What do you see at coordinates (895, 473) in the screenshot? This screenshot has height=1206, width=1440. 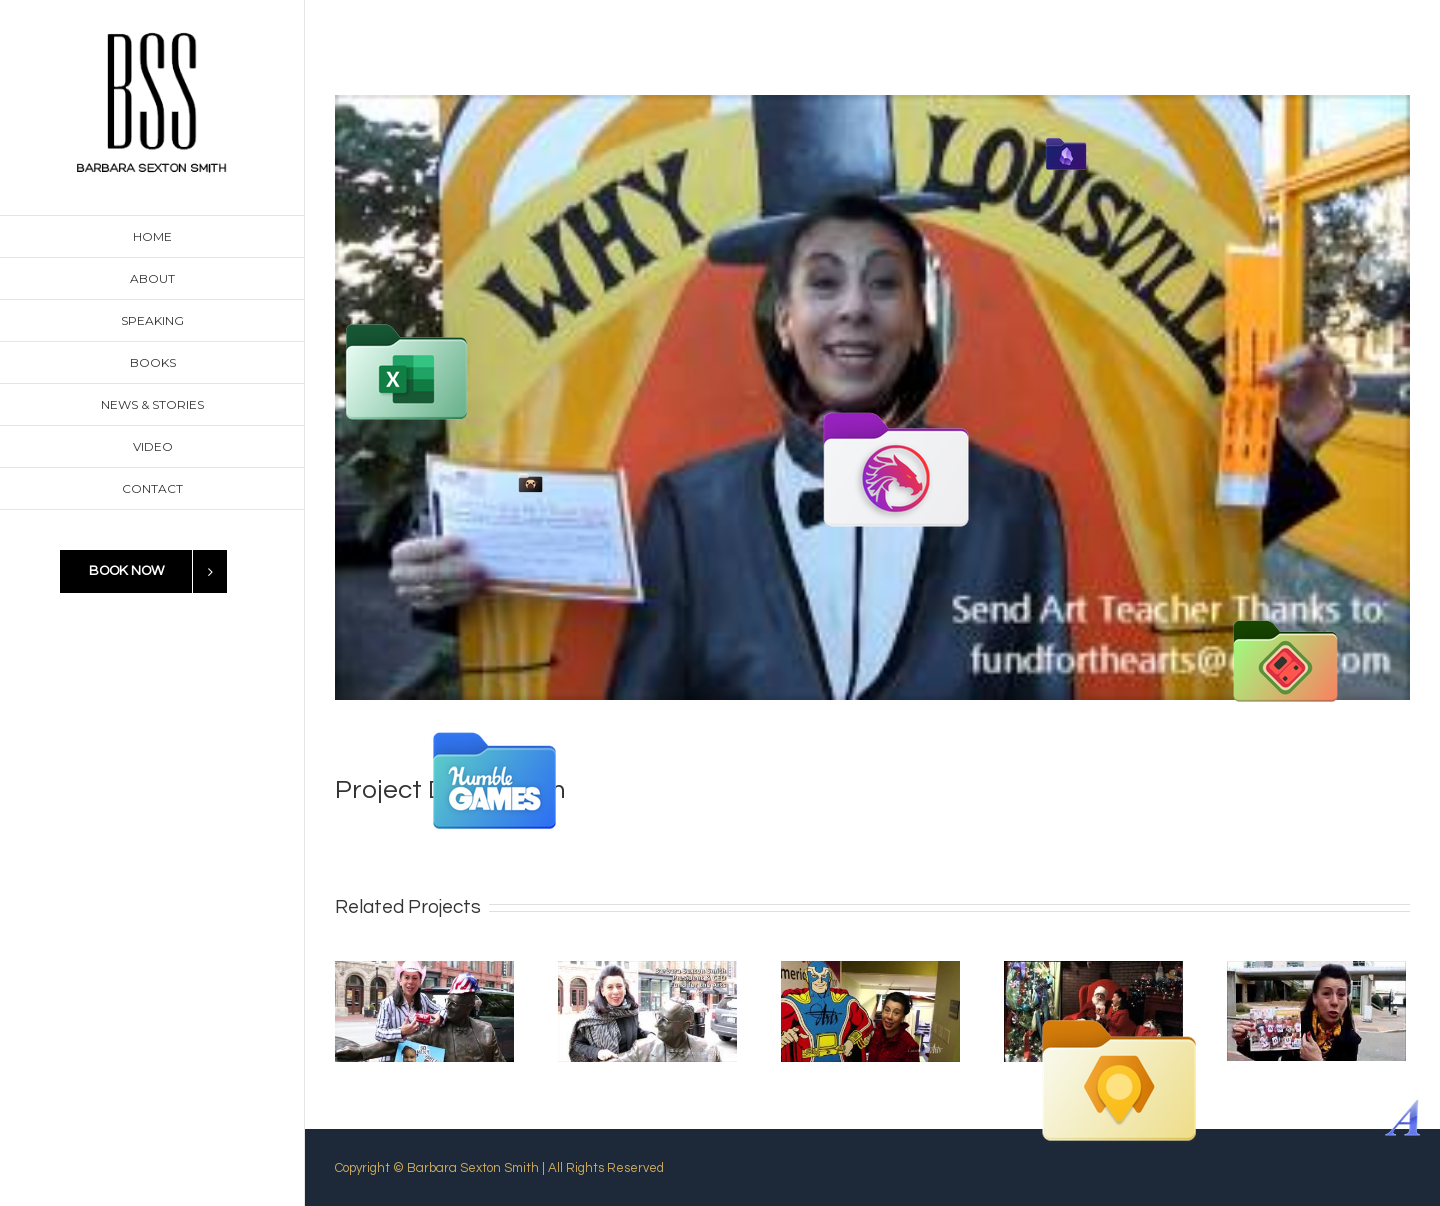 I see `open garuda linux system folder` at bounding box center [895, 473].